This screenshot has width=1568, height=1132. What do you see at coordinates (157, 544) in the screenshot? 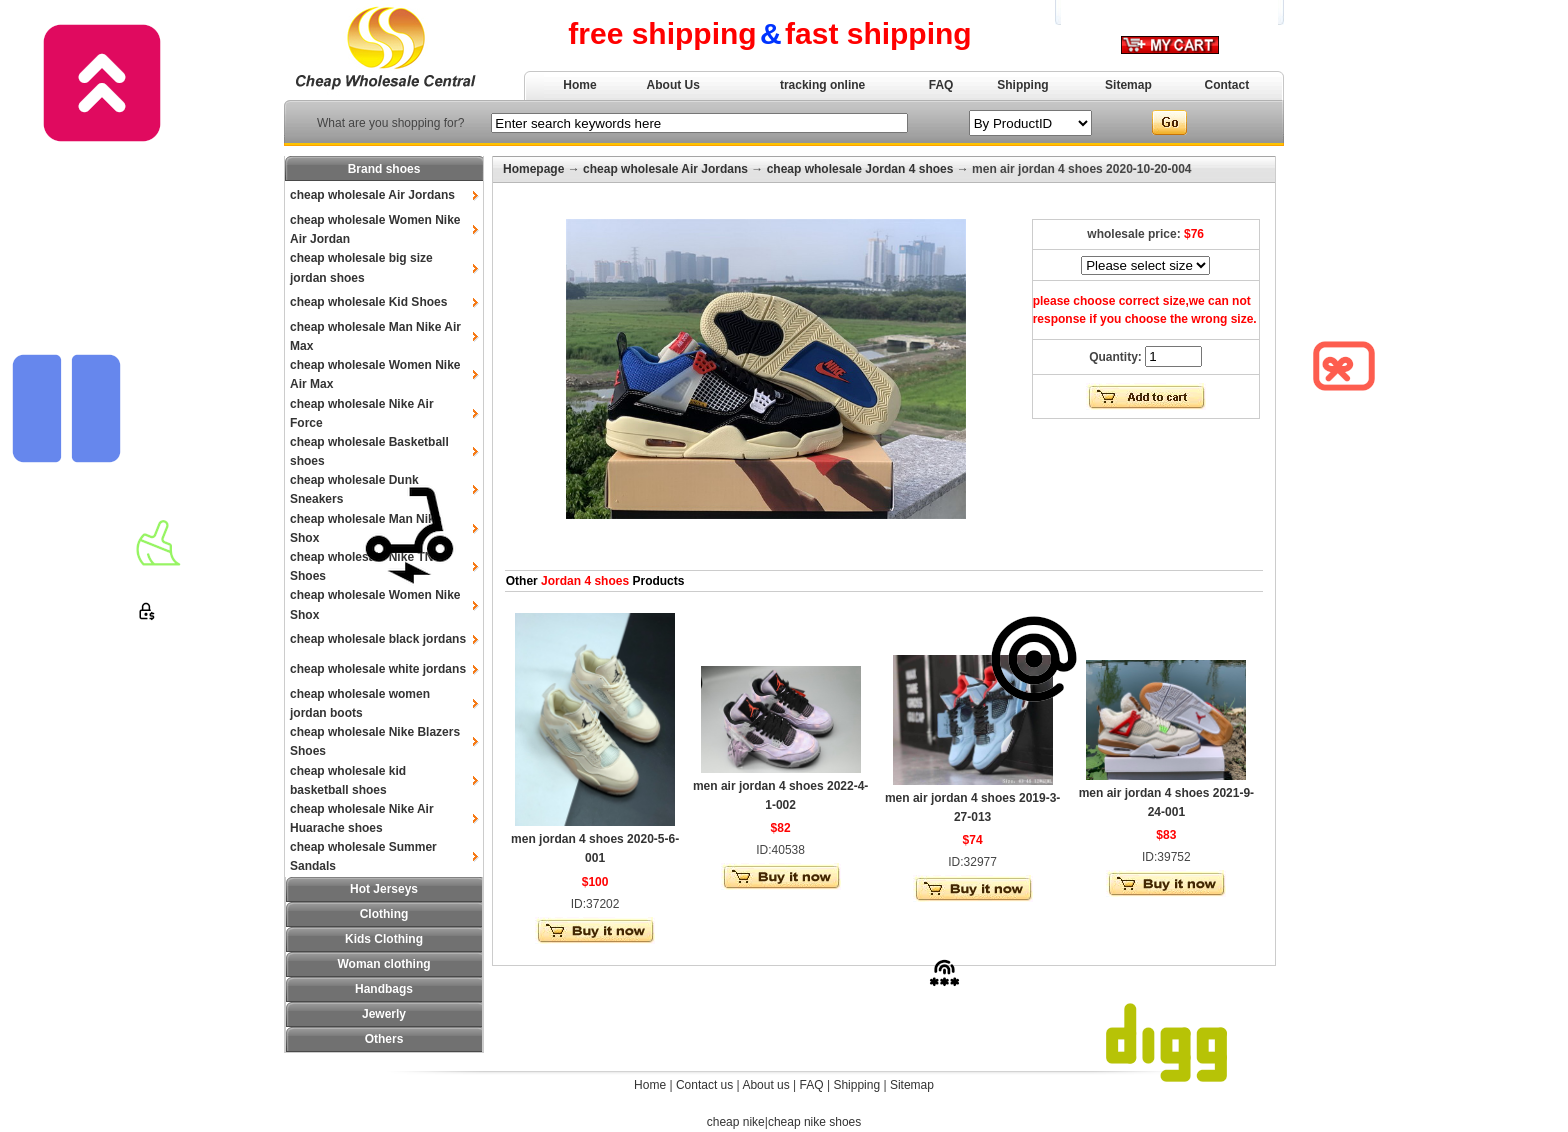
I see `clear or clean up data` at bounding box center [157, 544].